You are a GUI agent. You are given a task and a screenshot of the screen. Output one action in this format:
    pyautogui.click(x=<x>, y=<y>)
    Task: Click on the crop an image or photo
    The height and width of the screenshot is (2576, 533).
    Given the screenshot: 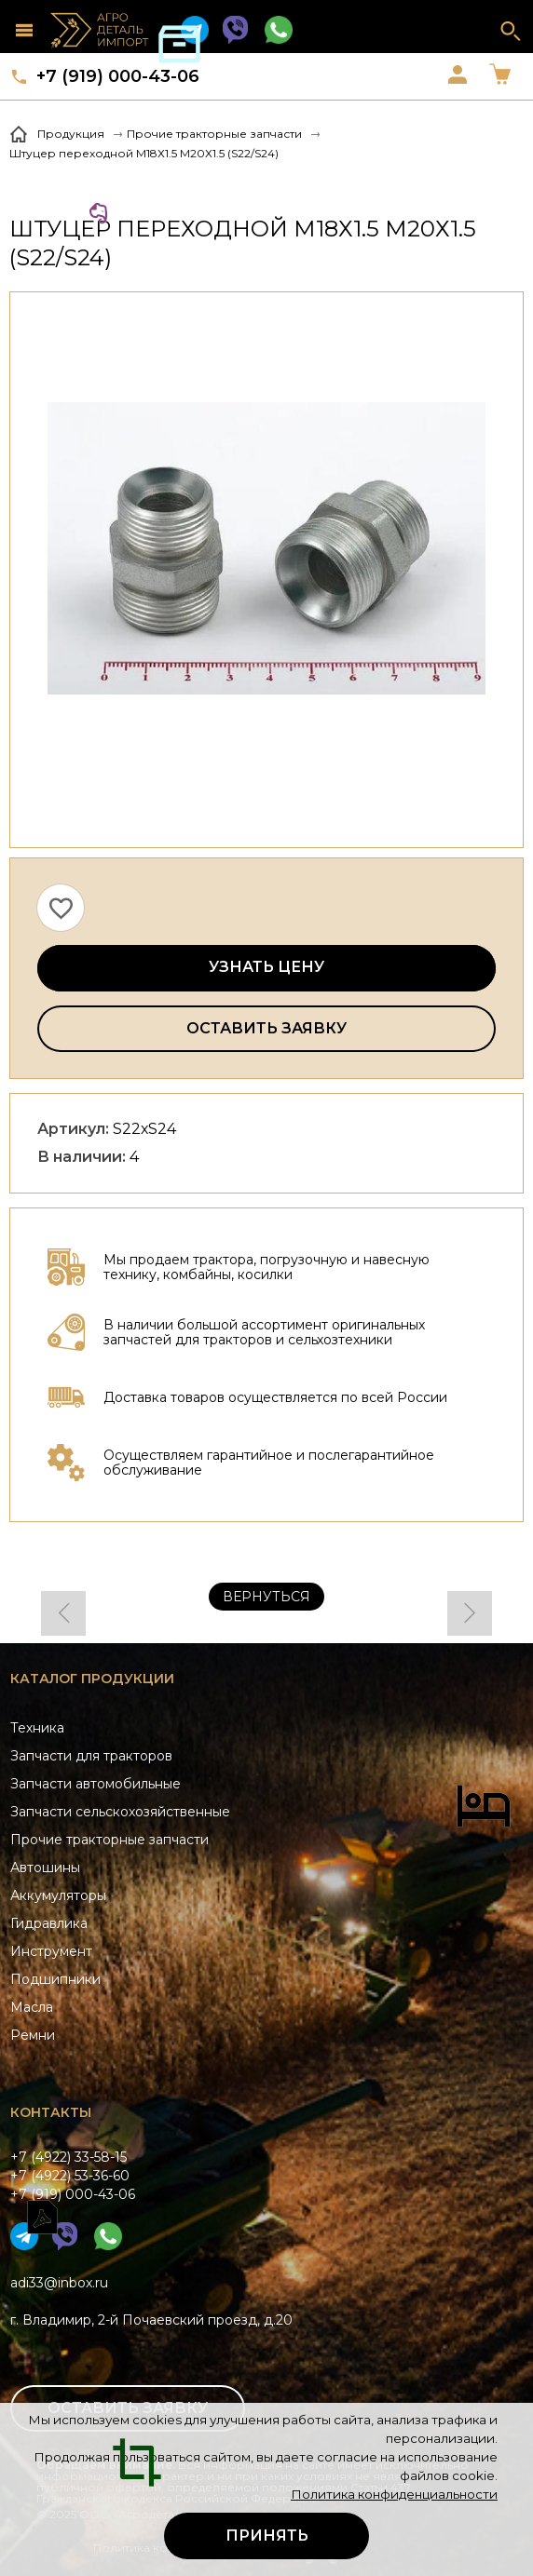 What is the action you would take?
    pyautogui.click(x=137, y=2462)
    